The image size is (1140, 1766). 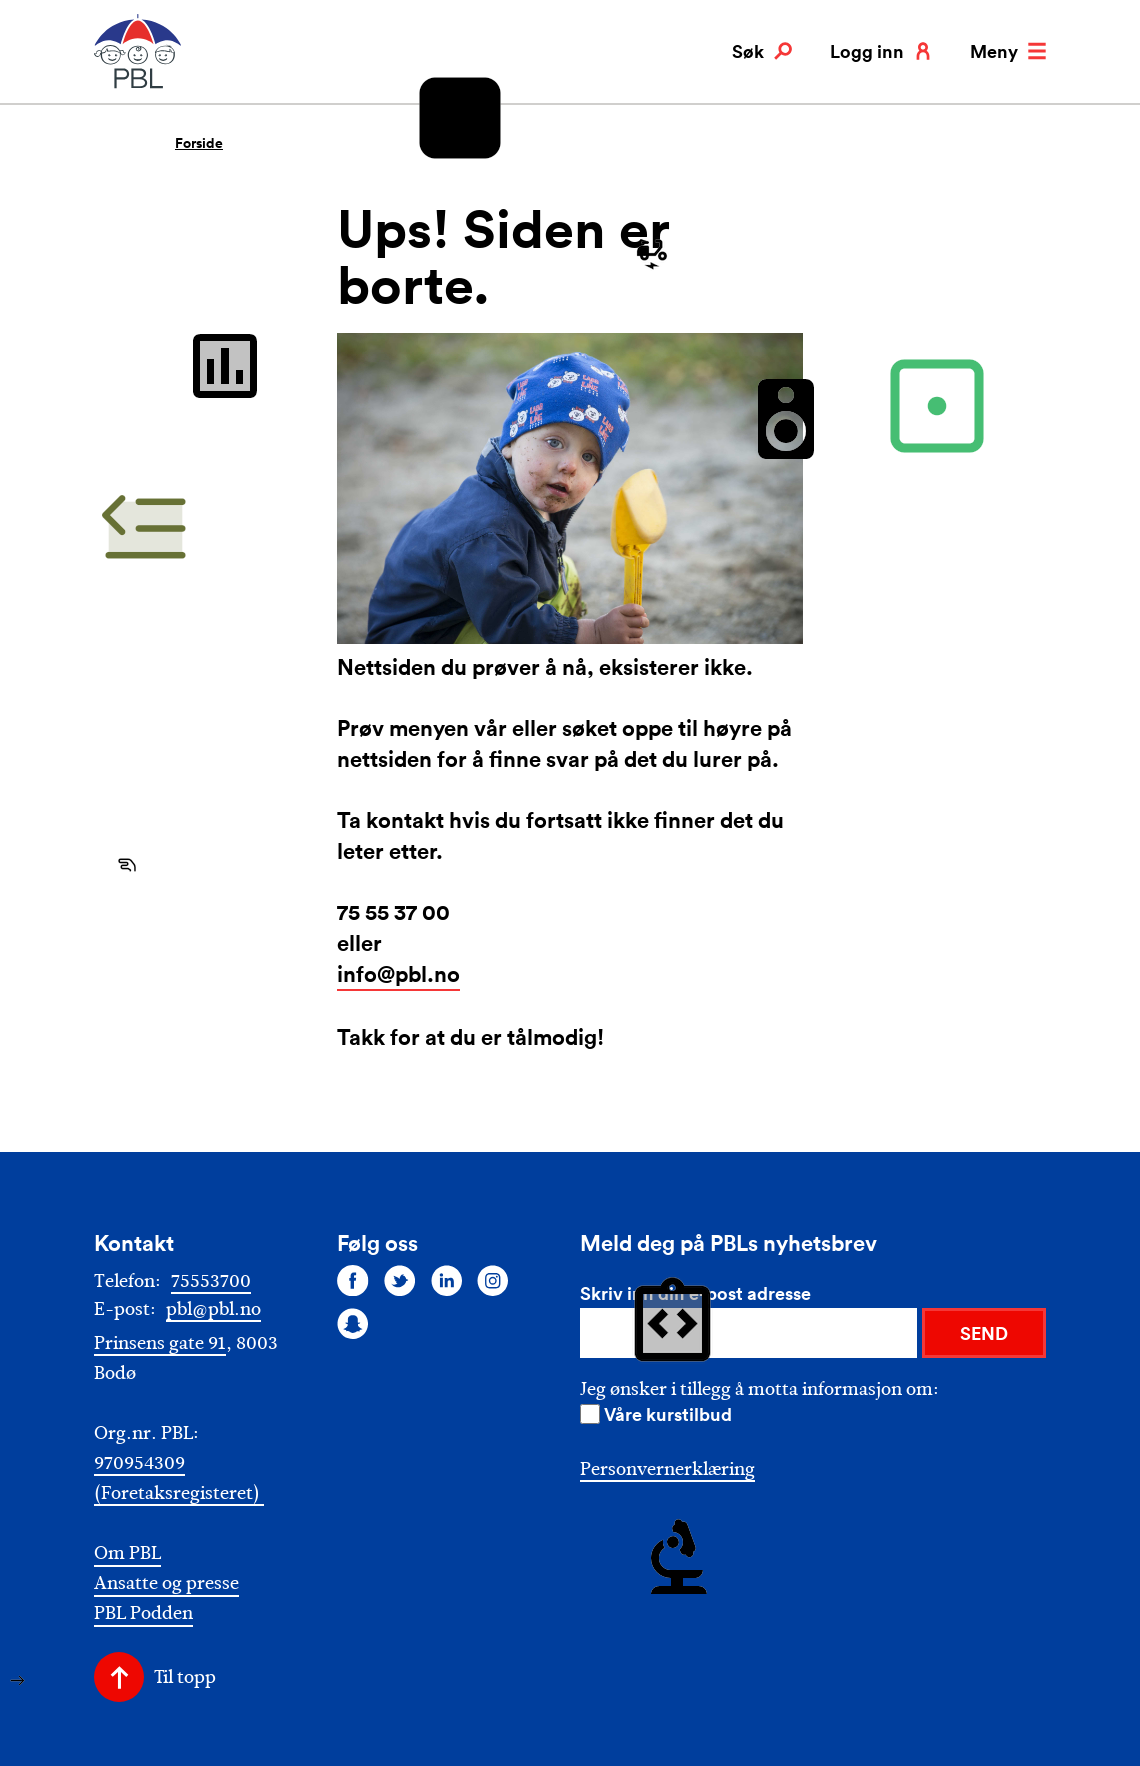 What do you see at coordinates (17, 1680) in the screenshot?
I see `navigate to the next item or screen` at bounding box center [17, 1680].